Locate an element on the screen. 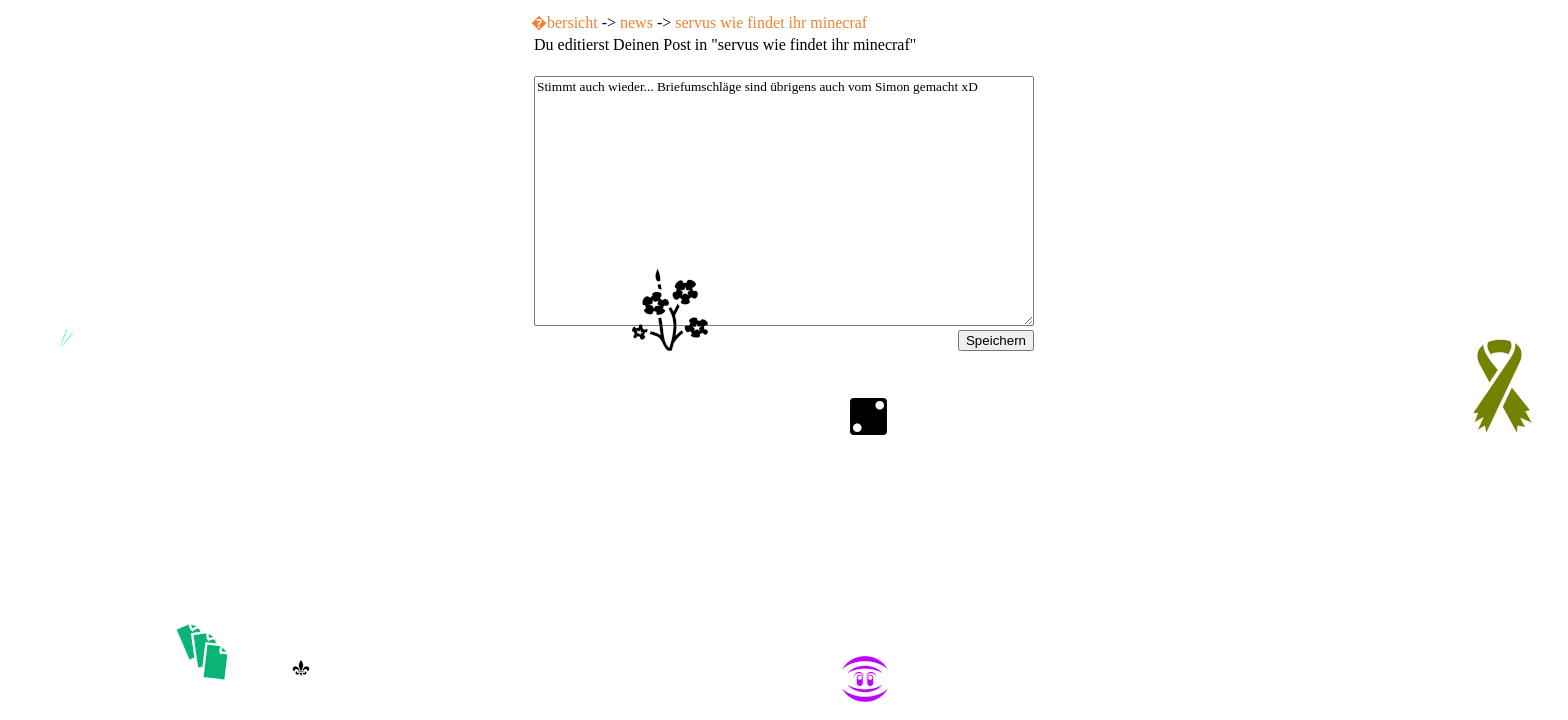 Image resolution: width=1568 pixels, height=720 pixels. access your files and documents is located at coordinates (202, 652).